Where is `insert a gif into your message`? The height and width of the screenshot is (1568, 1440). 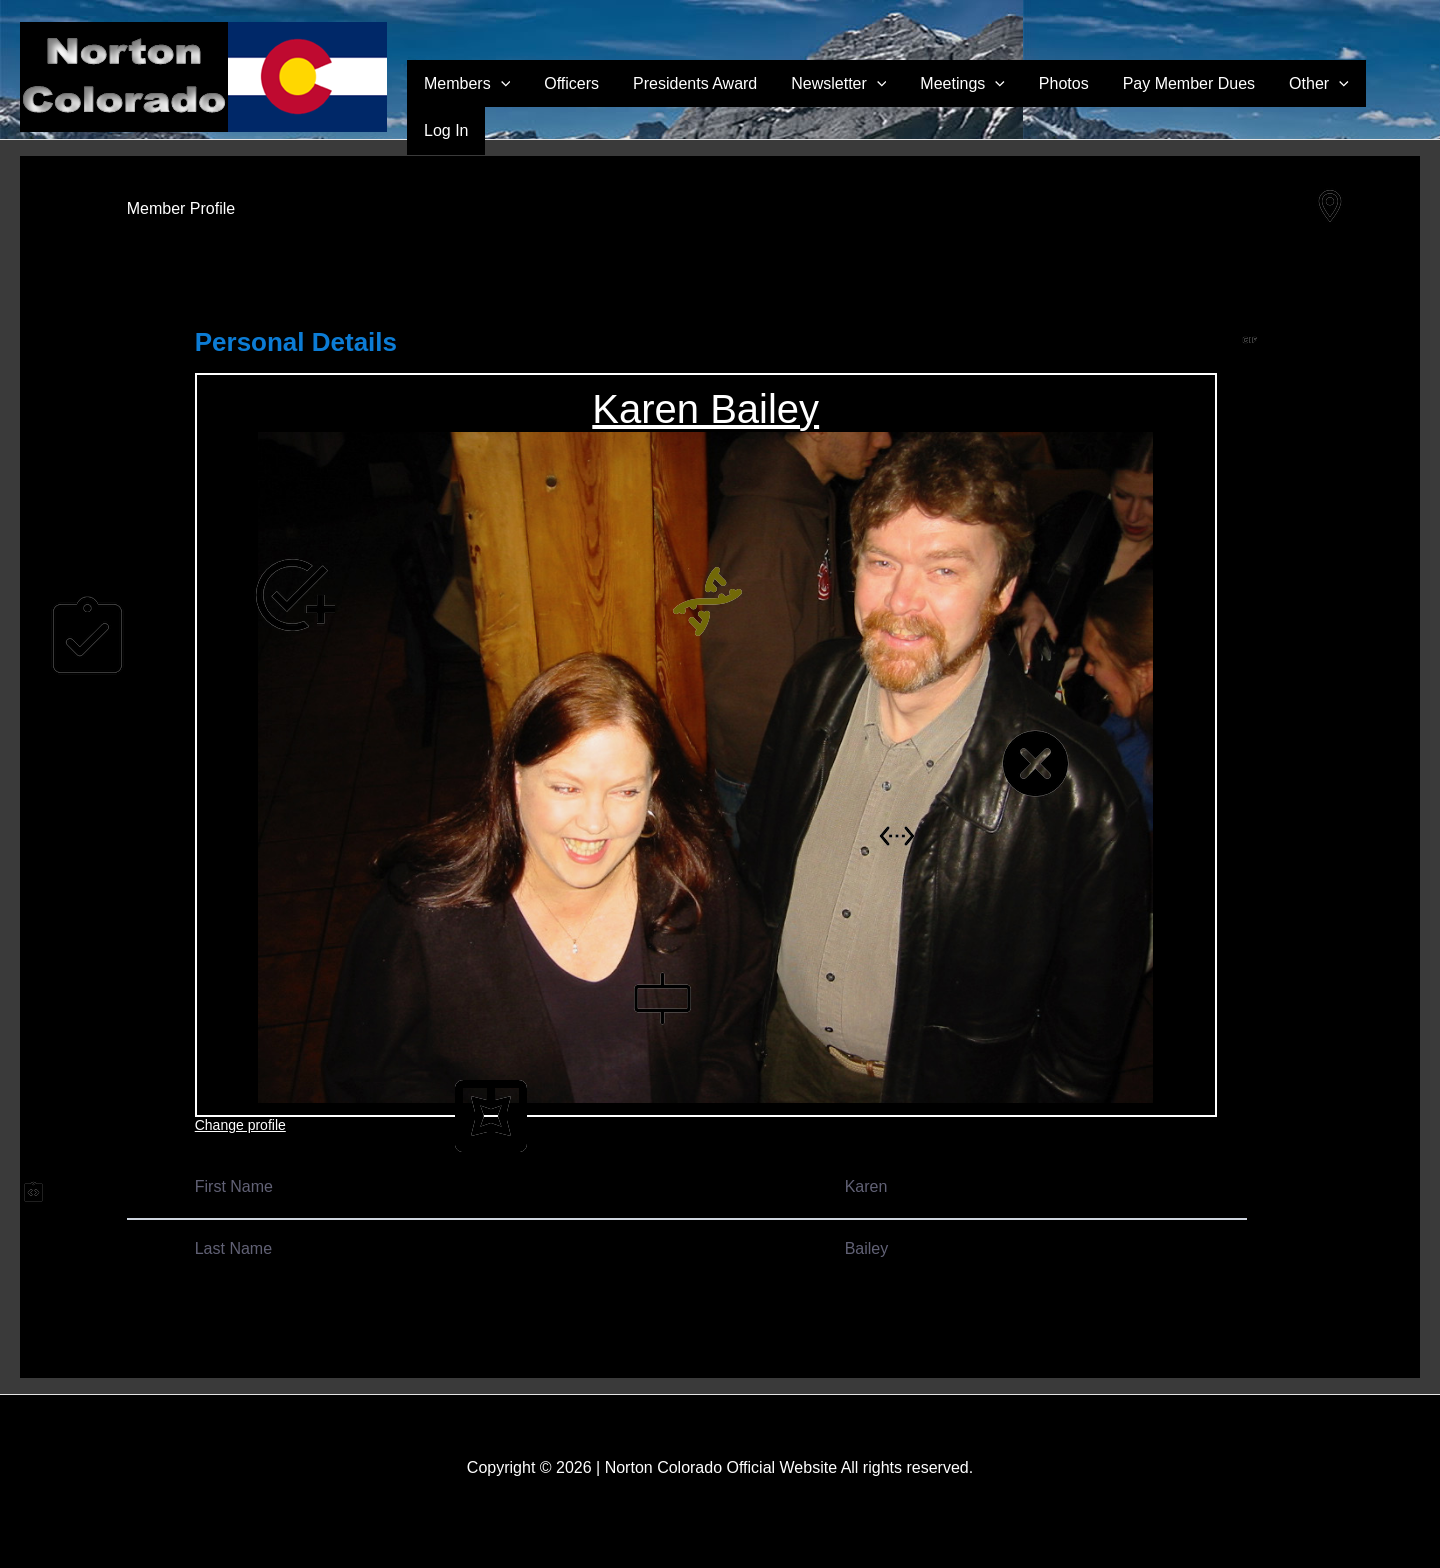
insert a gif into your message is located at coordinates (1250, 340).